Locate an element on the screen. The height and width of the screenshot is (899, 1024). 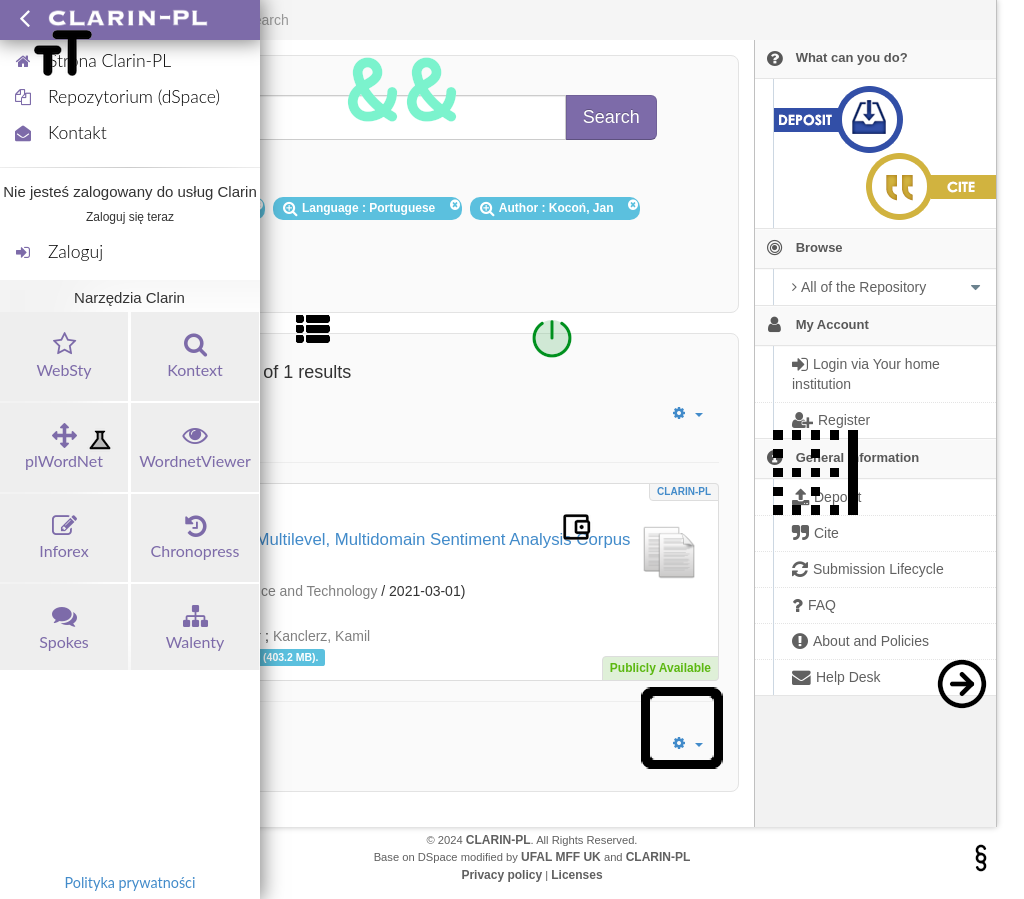
turn device on or off is located at coordinates (552, 338).